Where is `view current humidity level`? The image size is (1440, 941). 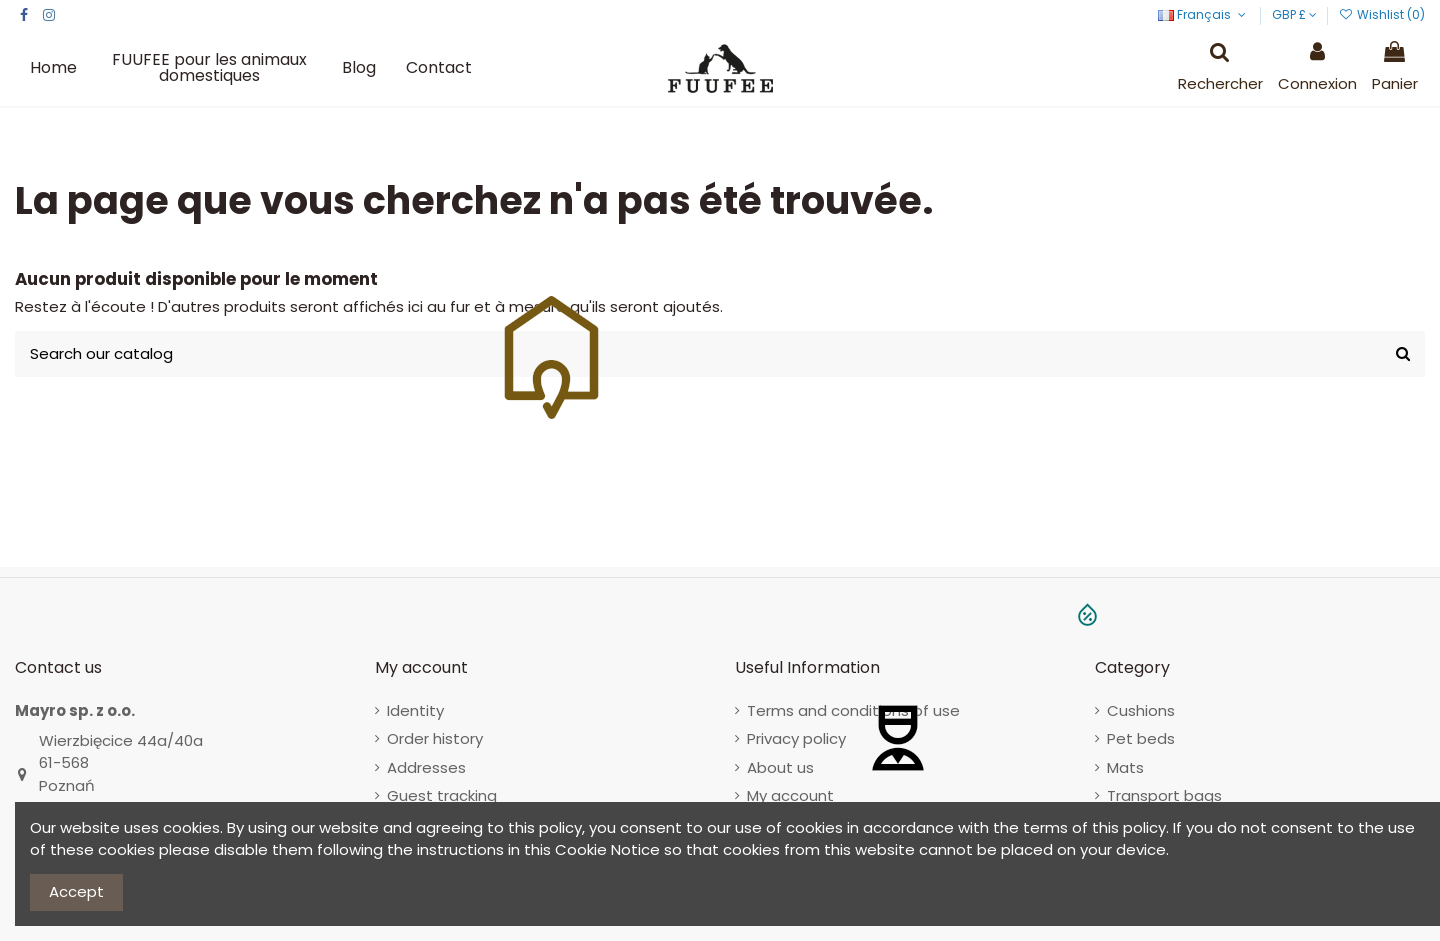
view current humidity level is located at coordinates (1087, 615).